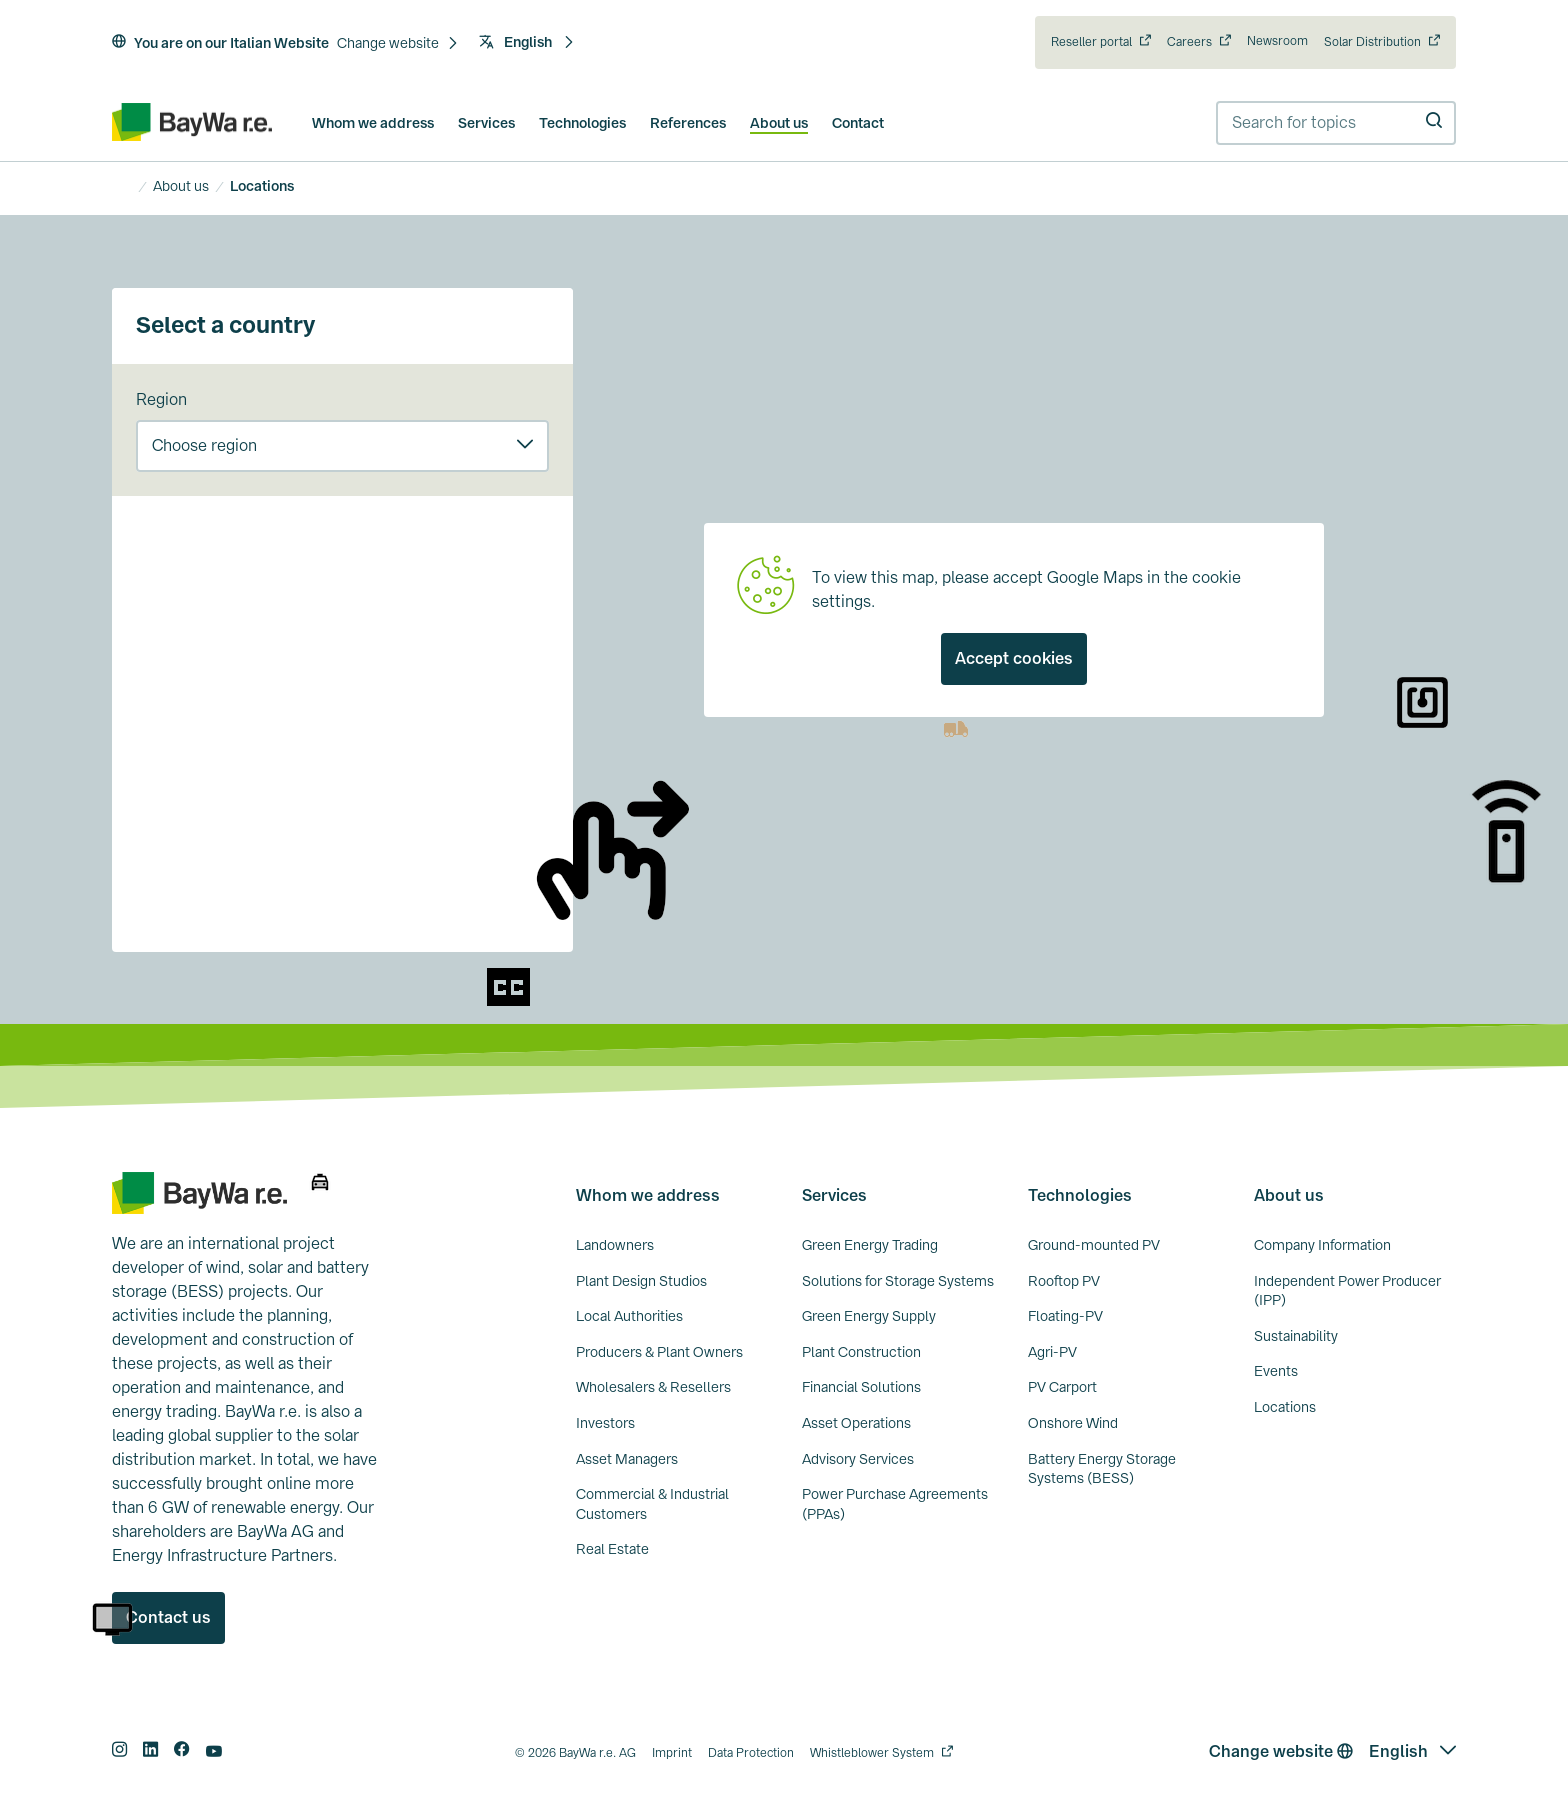  What do you see at coordinates (1422, 702) in the screenshot?
I see `tap to enable nfc connectivity` at bounding box center [1422, 702].